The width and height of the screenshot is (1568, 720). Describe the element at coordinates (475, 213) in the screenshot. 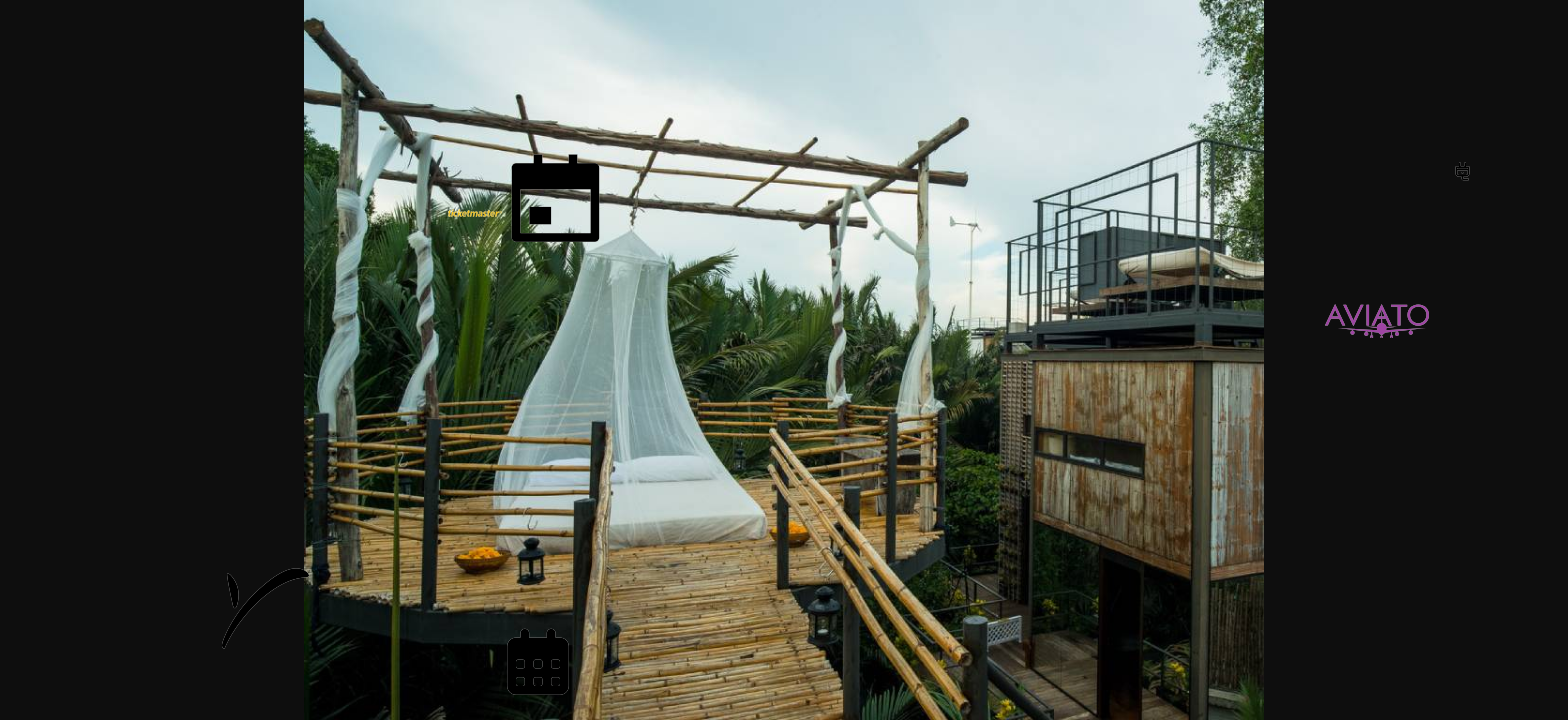

I see `open the Ticketmaster app` at that location.